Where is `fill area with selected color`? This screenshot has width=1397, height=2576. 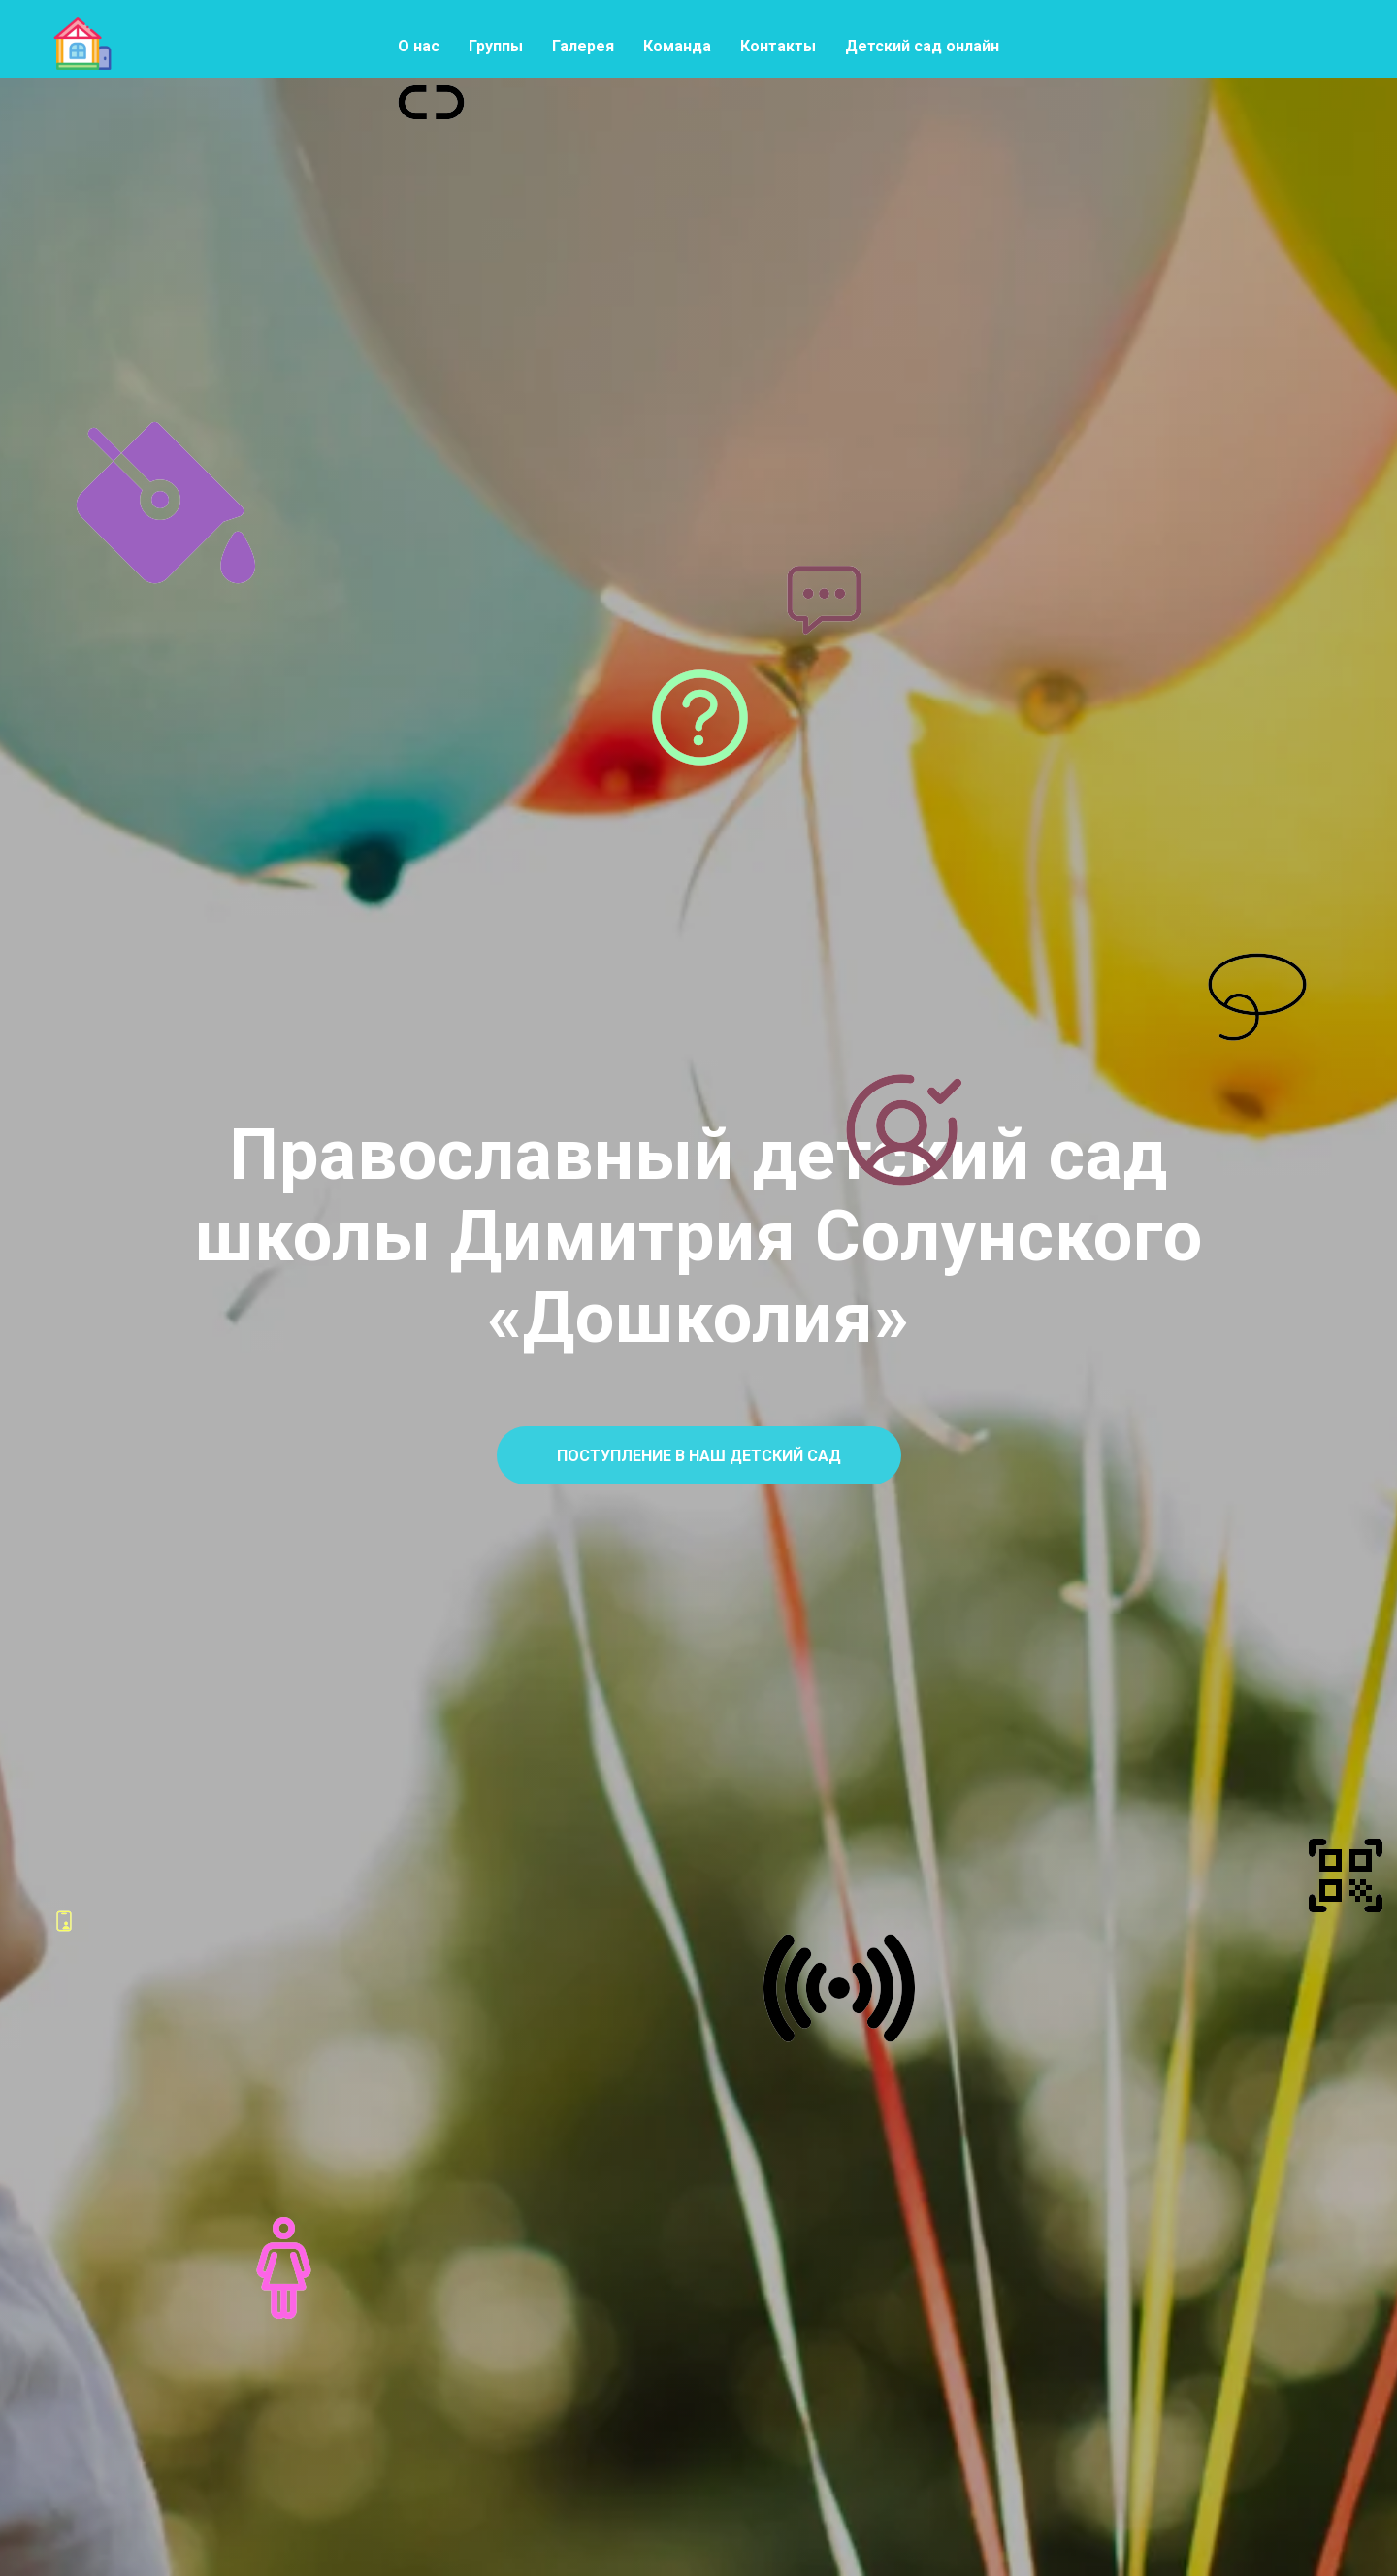
fill area with selected color is located at coordinates (163, 508).